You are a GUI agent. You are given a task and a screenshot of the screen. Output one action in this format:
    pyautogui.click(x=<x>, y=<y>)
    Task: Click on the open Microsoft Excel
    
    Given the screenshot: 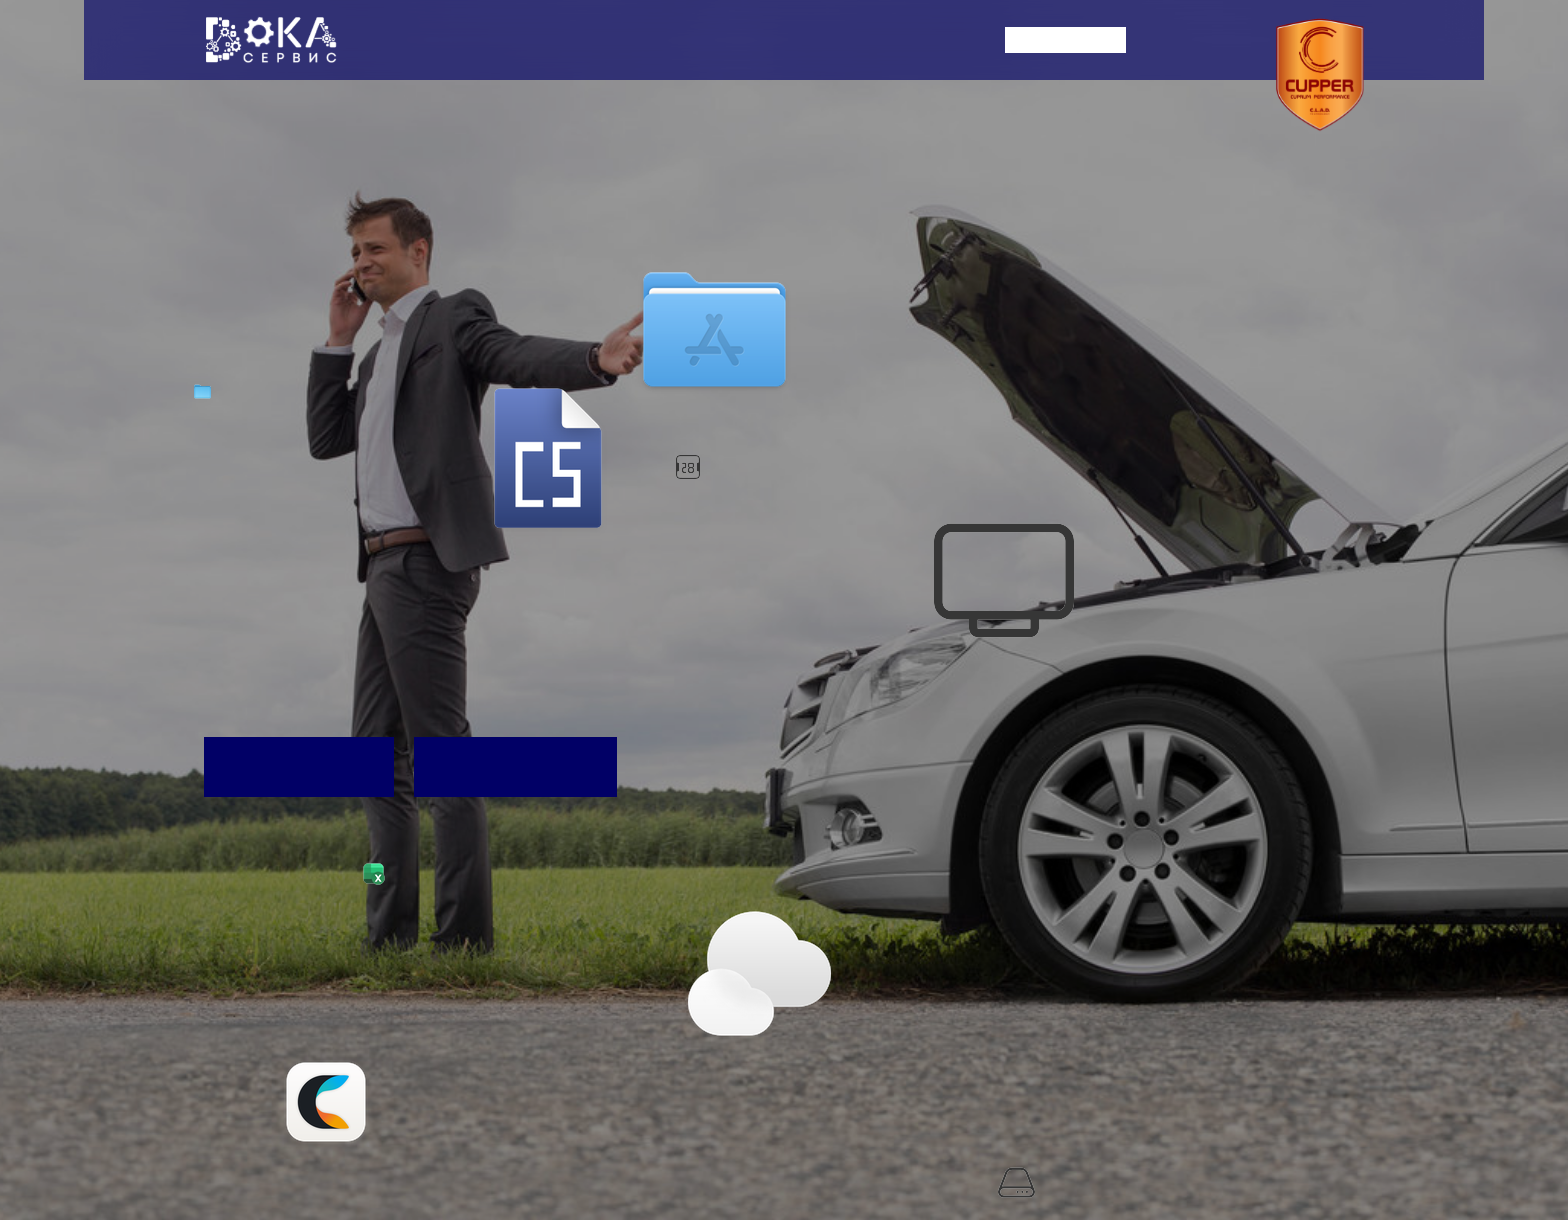 What is the action you would take?
    pyautogui.click(x=373, y=873)
    